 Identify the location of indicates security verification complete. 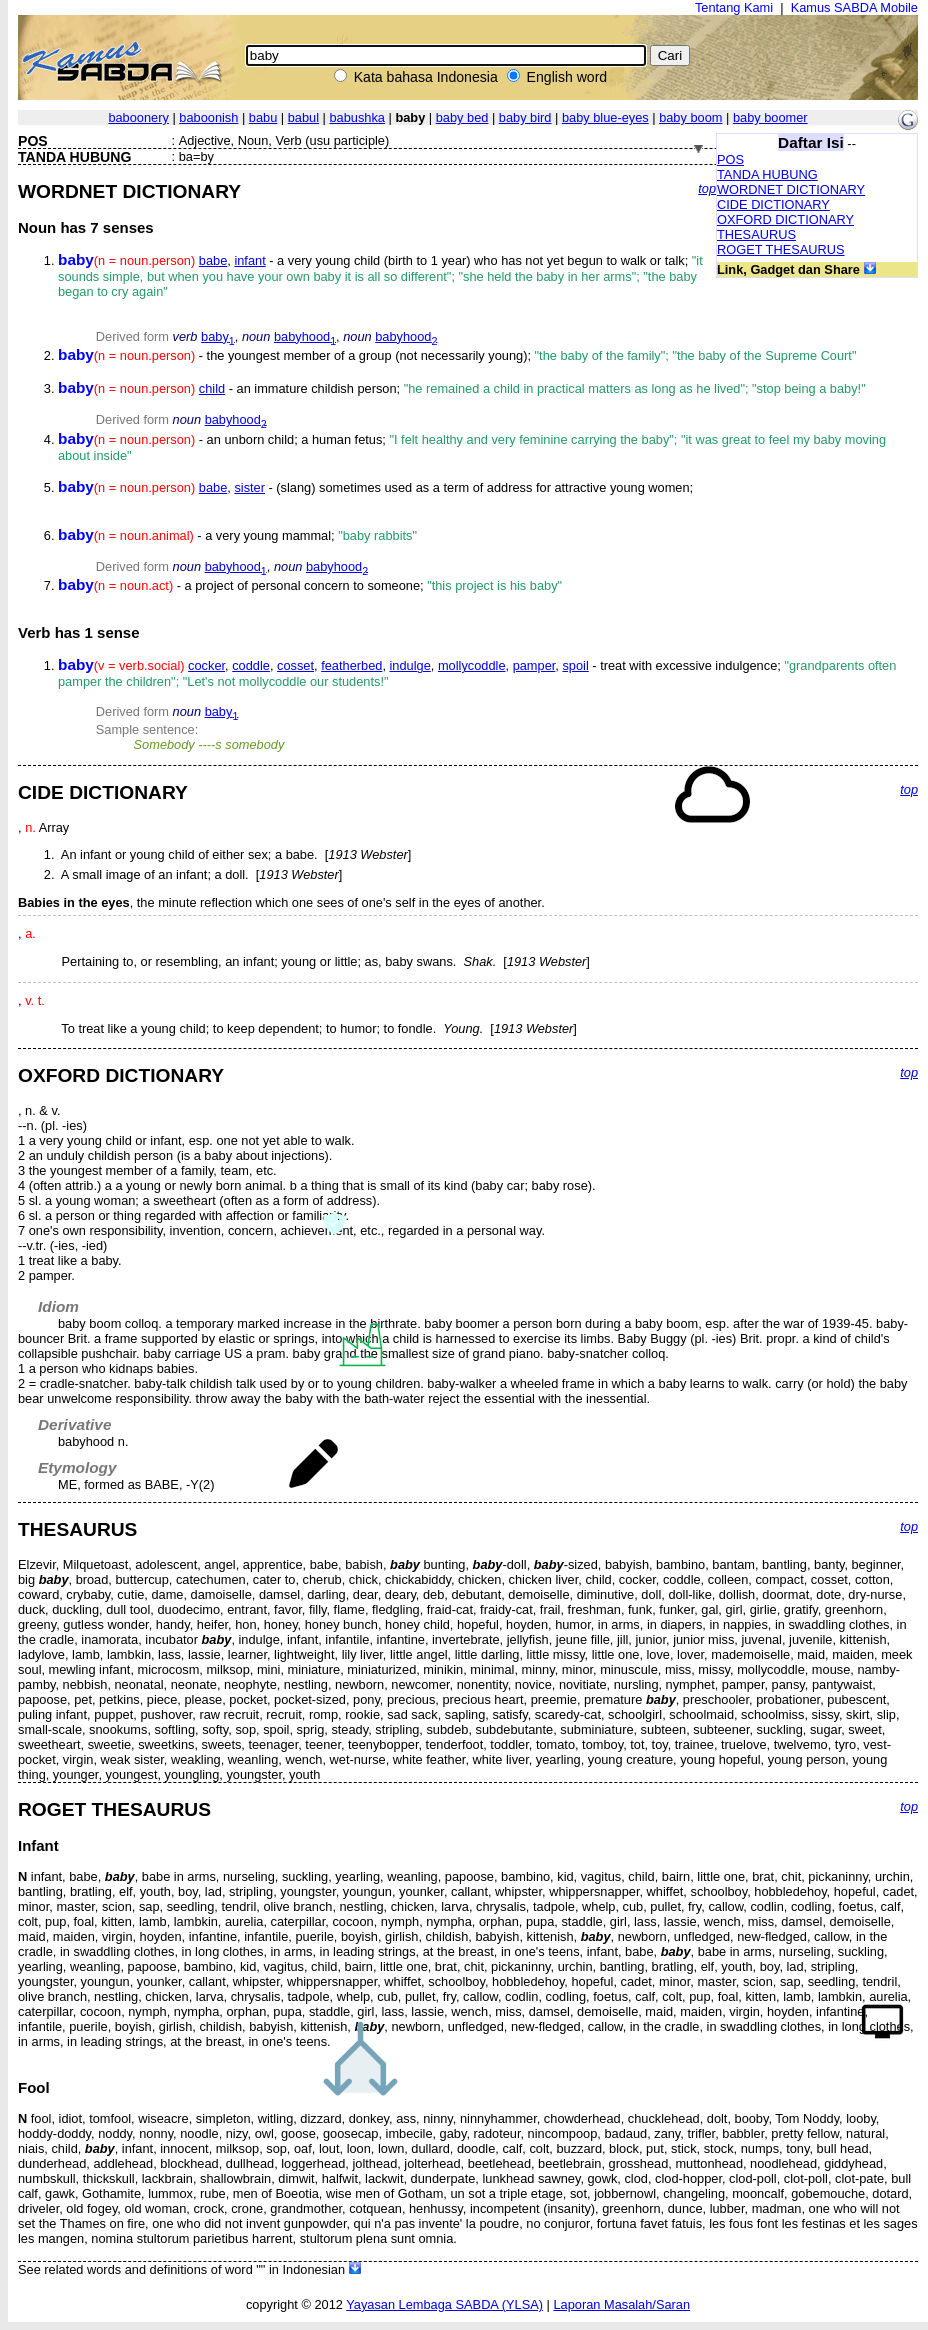
(334, 1223).